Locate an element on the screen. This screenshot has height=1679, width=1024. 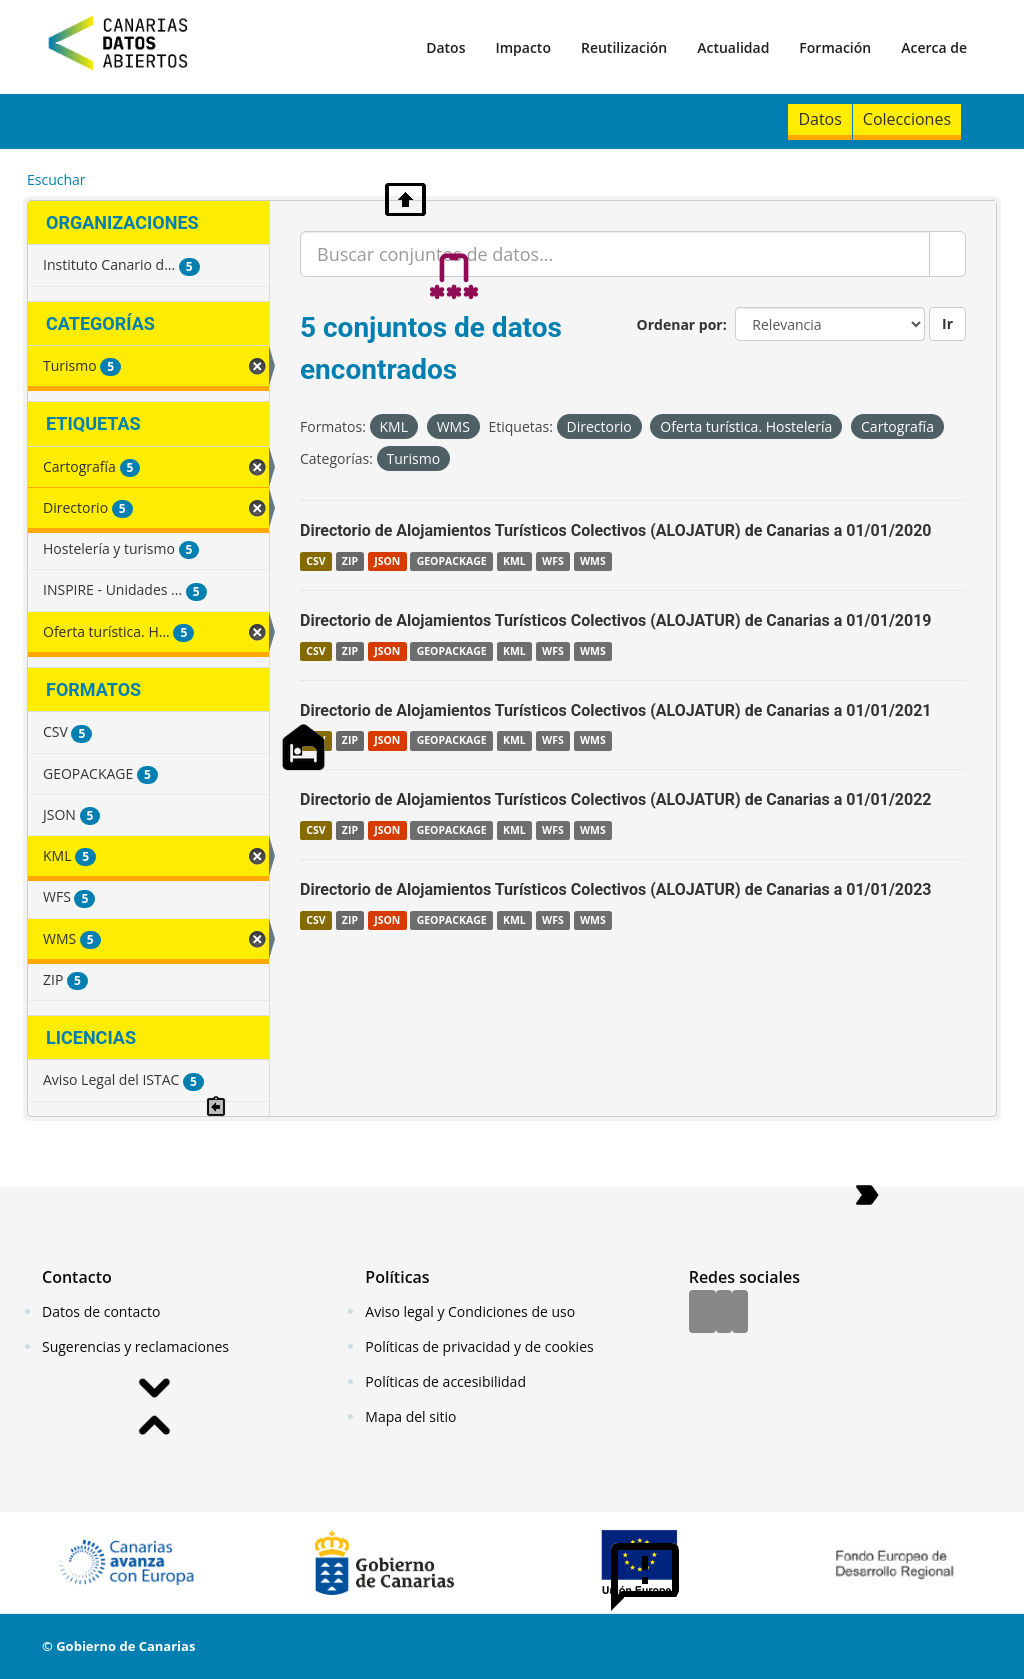
enter password on mobile device is located at coordinates (454, 275).